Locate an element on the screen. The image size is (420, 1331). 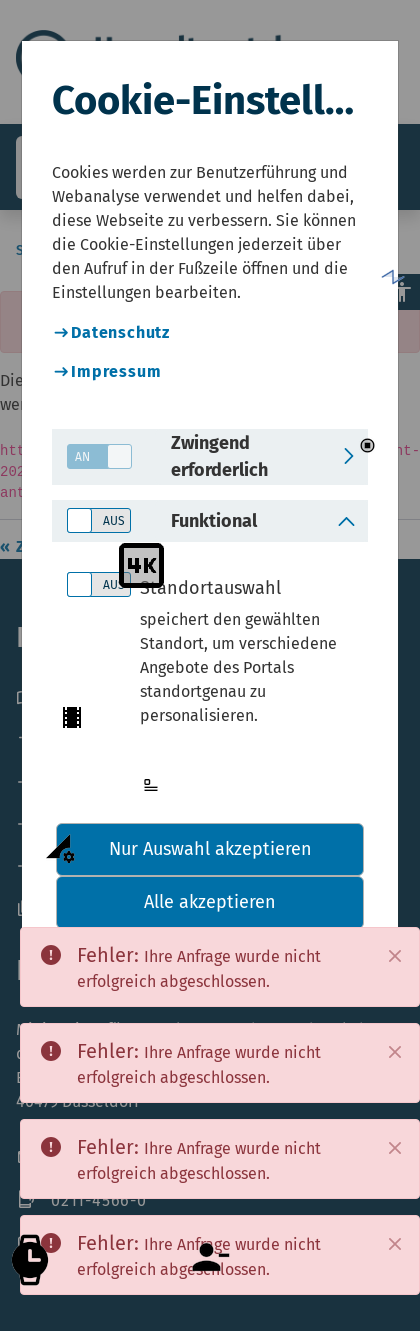
stop media playback is located at coordinates (367, 445).